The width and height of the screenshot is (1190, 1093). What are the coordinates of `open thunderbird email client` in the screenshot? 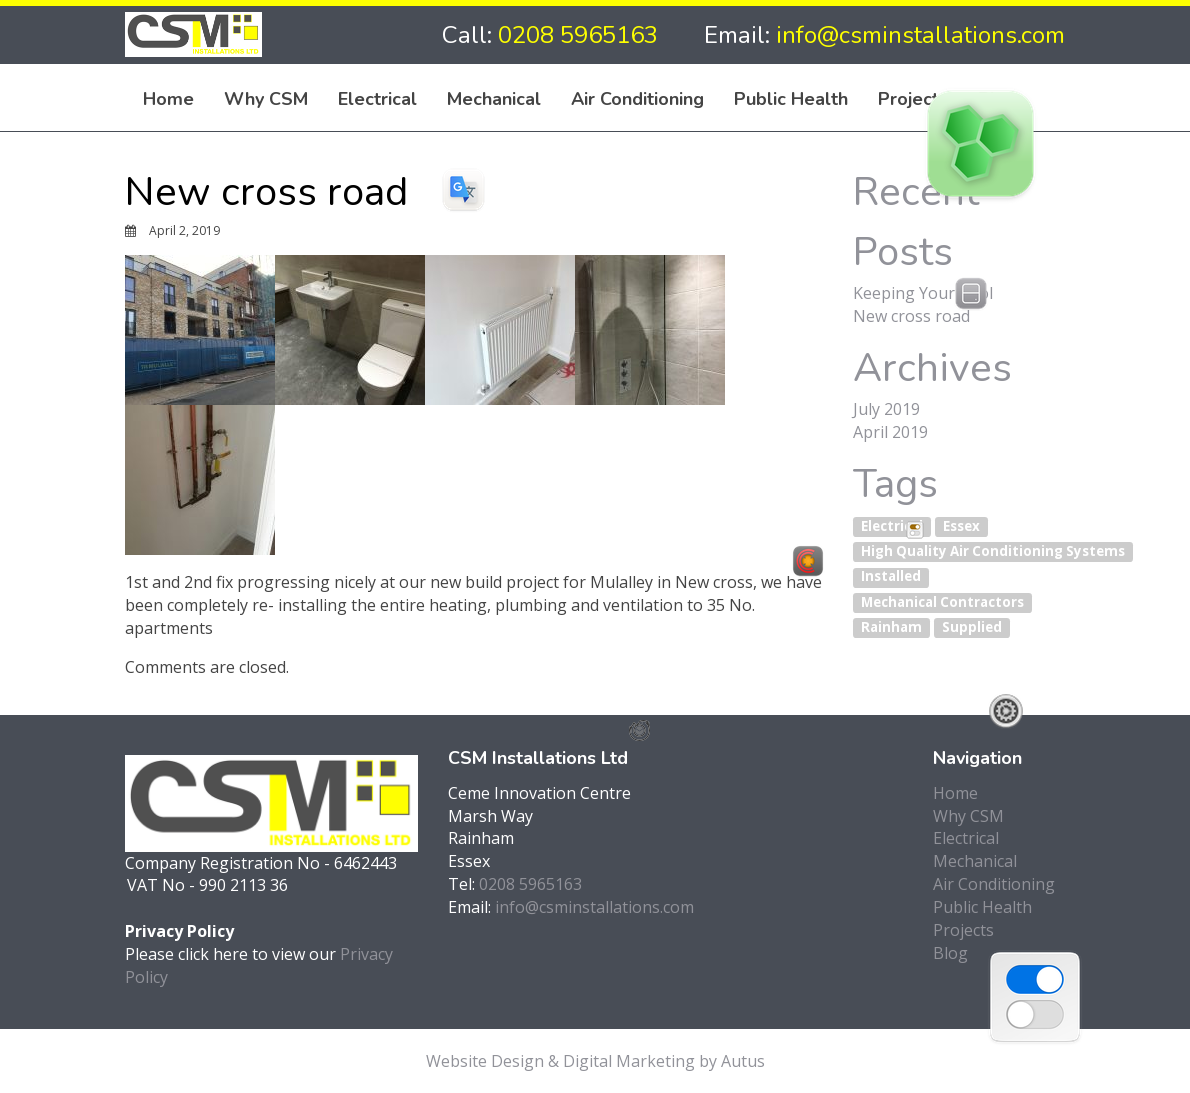 It's located at (639, 730).